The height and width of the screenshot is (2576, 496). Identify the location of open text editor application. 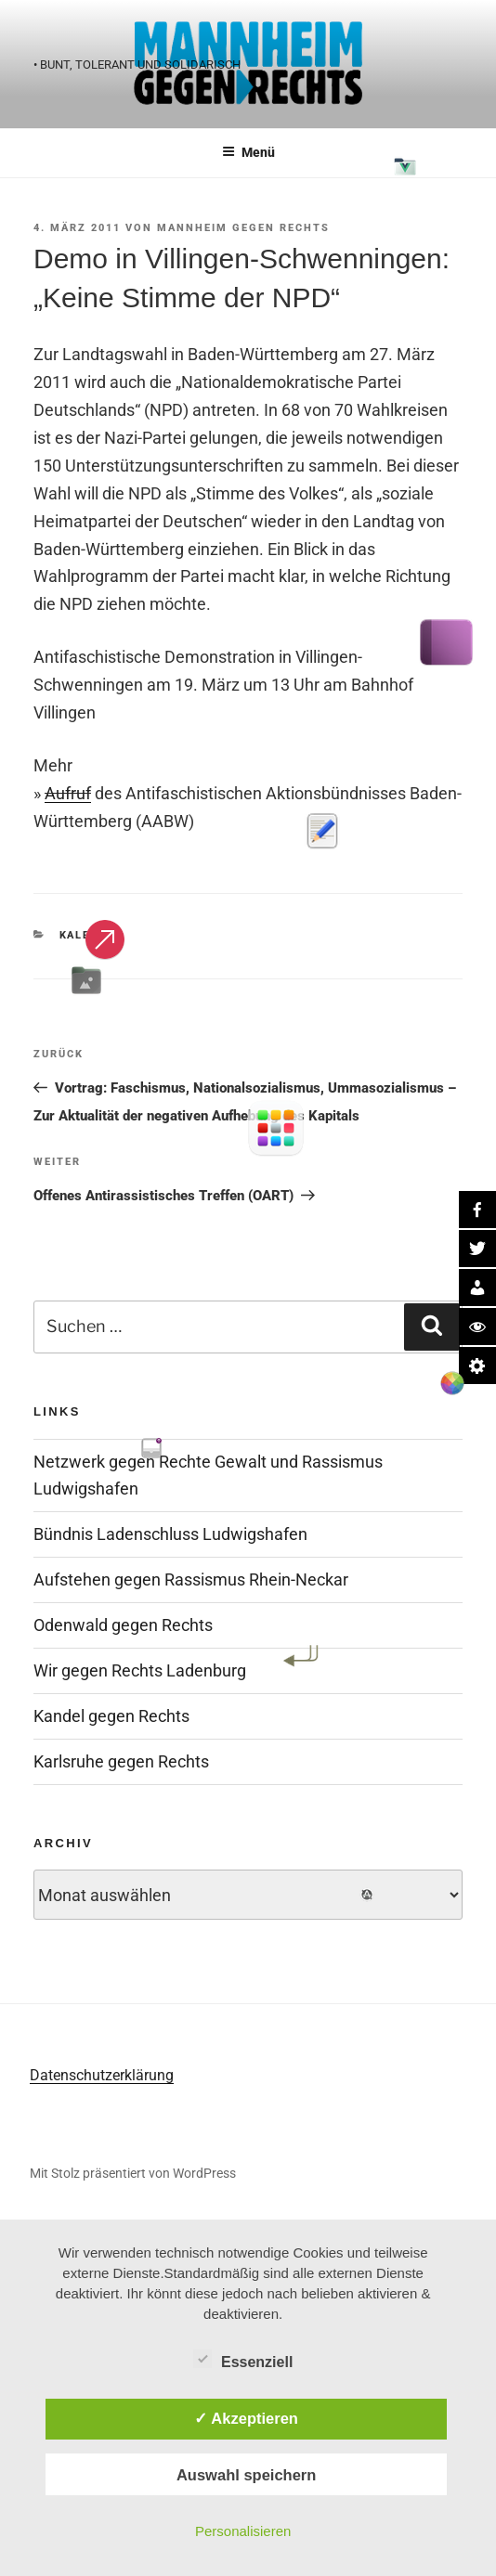
(322, 831).